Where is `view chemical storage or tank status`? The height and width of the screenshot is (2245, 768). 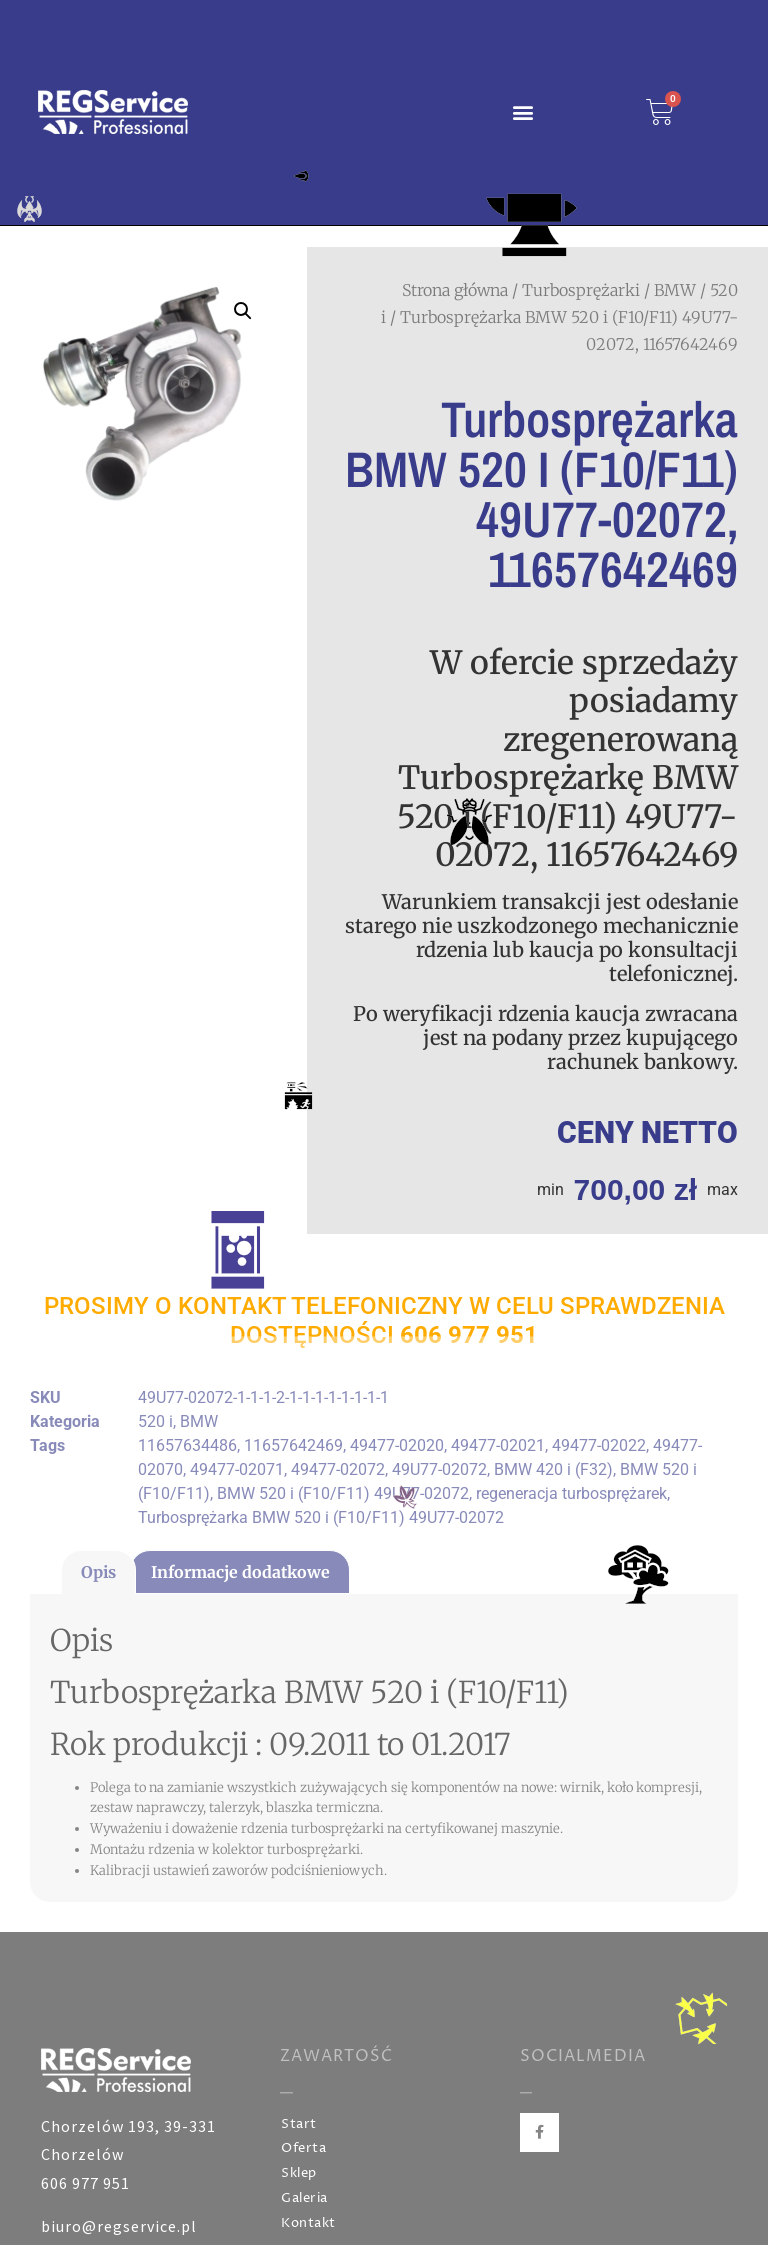
view chemical storage or tank status is located at coordinates (237, 1250).